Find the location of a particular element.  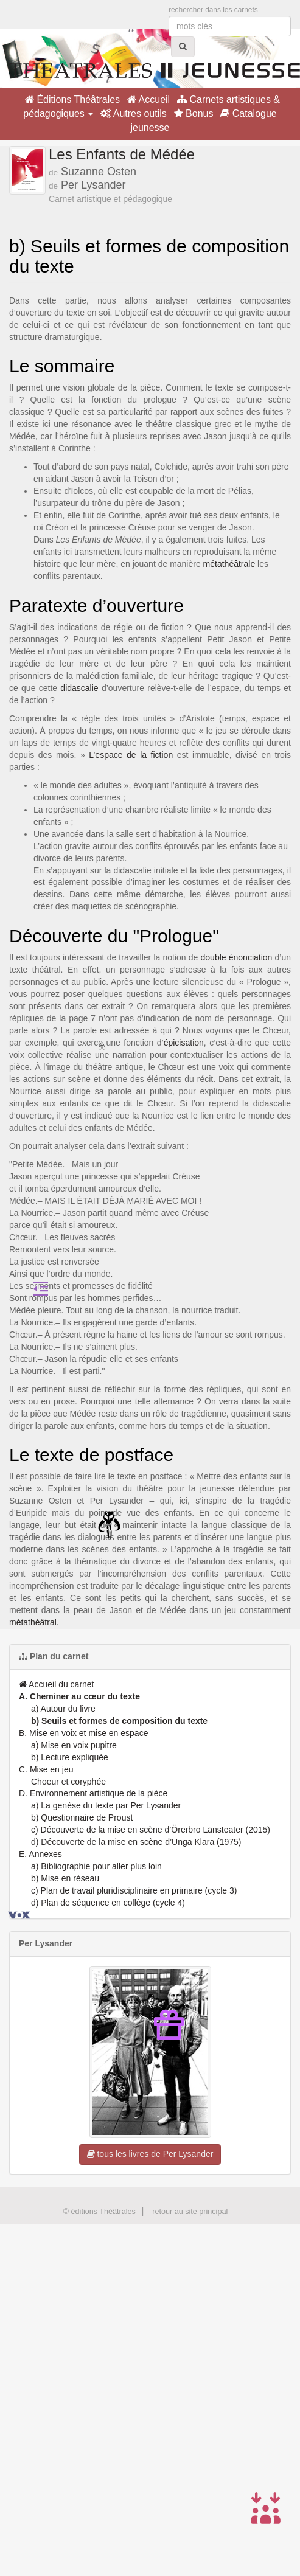

vox media logo is located at coordinates (19, 1915).